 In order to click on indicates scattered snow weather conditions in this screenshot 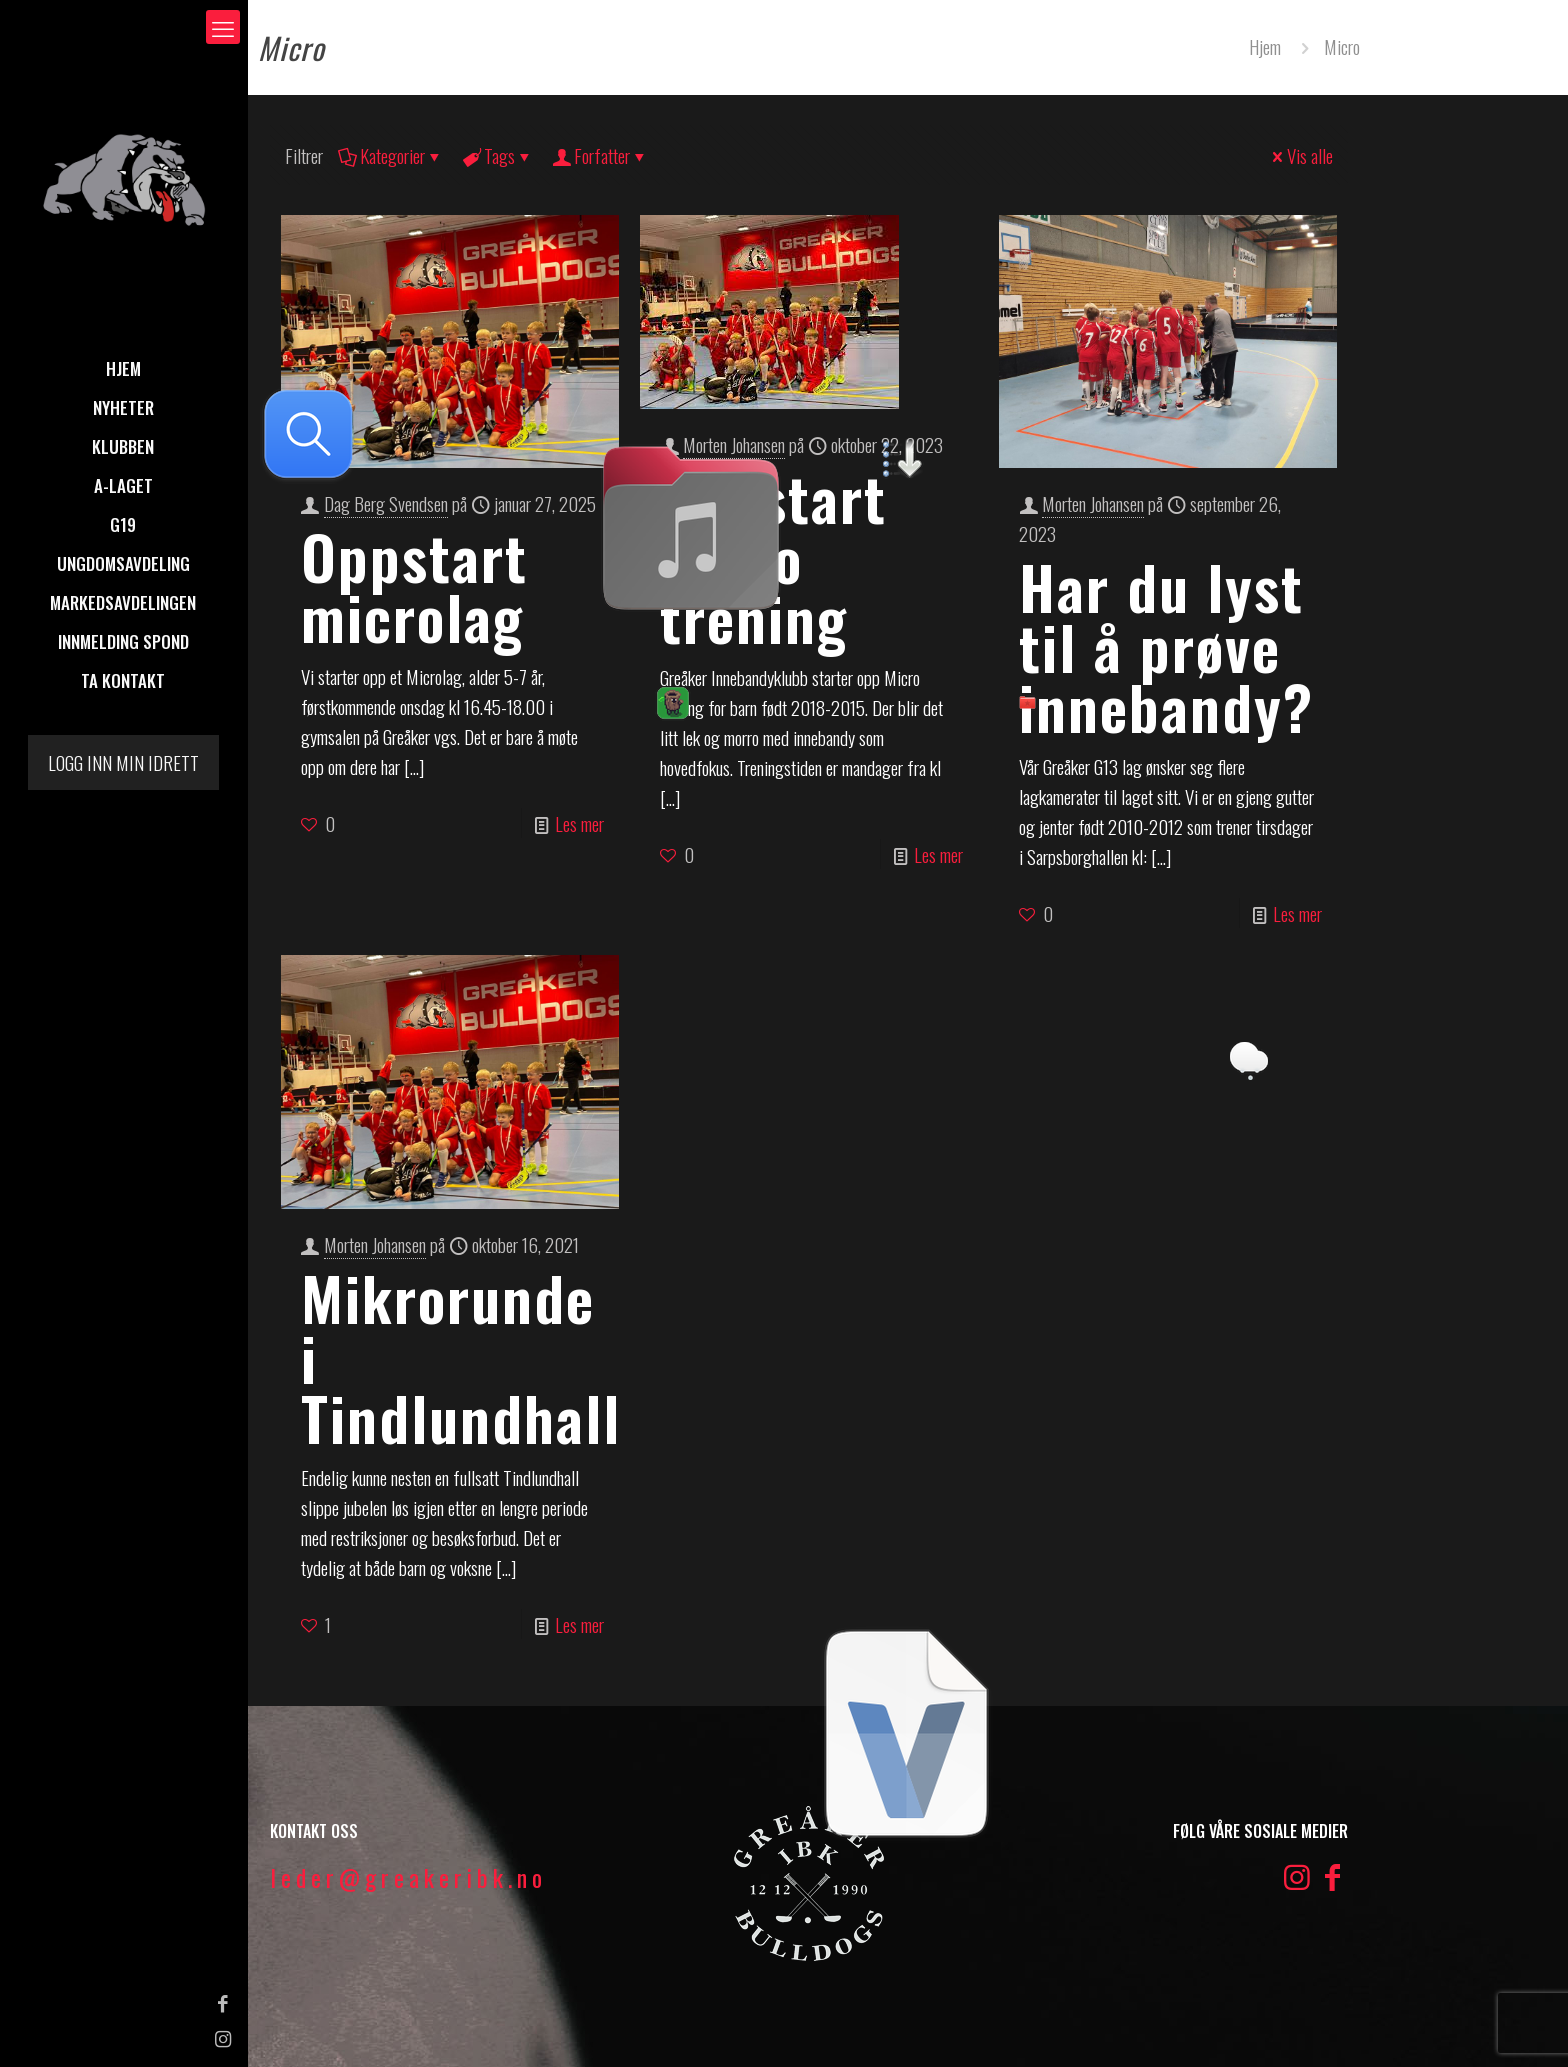, I will do `click(1249, 1061)`.